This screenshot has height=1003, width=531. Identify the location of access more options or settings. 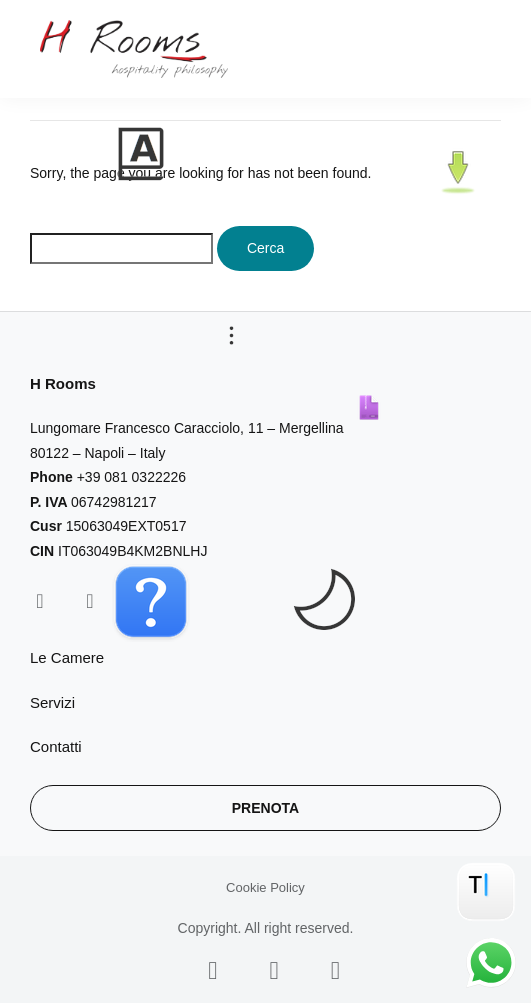
(231, 335).